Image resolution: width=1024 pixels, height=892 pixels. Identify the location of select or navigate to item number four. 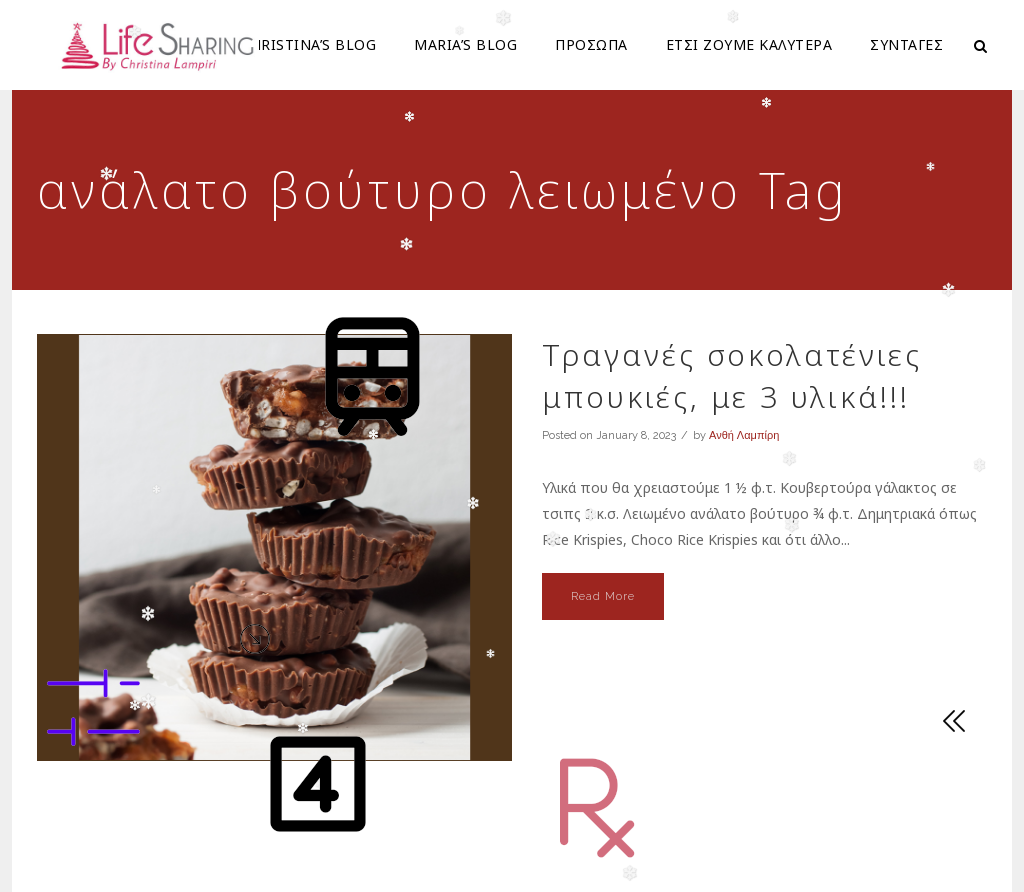
(318, 784).